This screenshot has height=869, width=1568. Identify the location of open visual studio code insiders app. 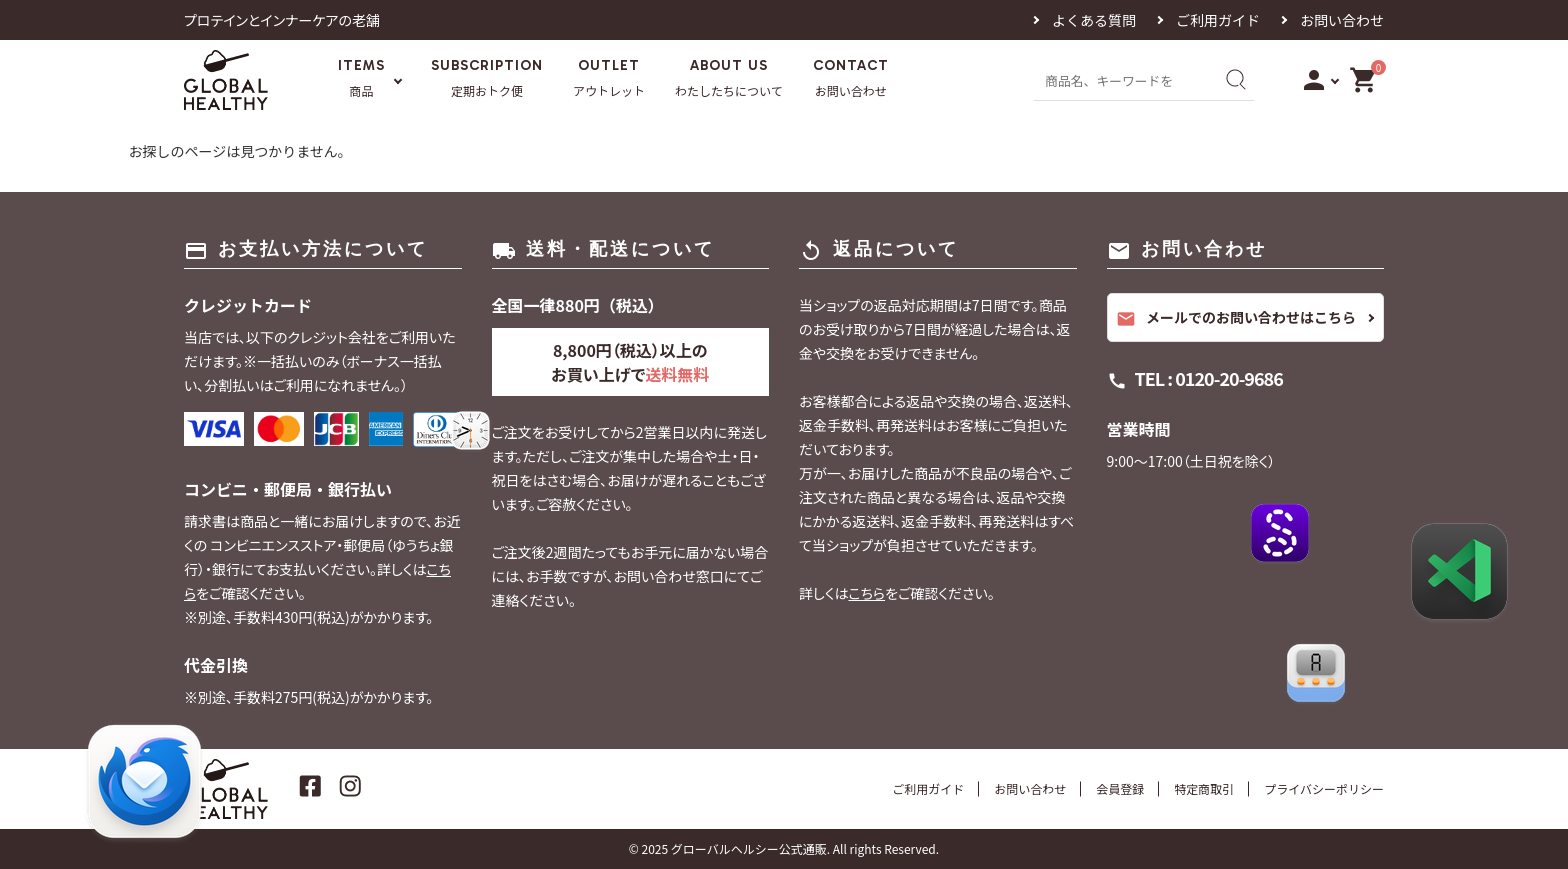
(1459, 571).